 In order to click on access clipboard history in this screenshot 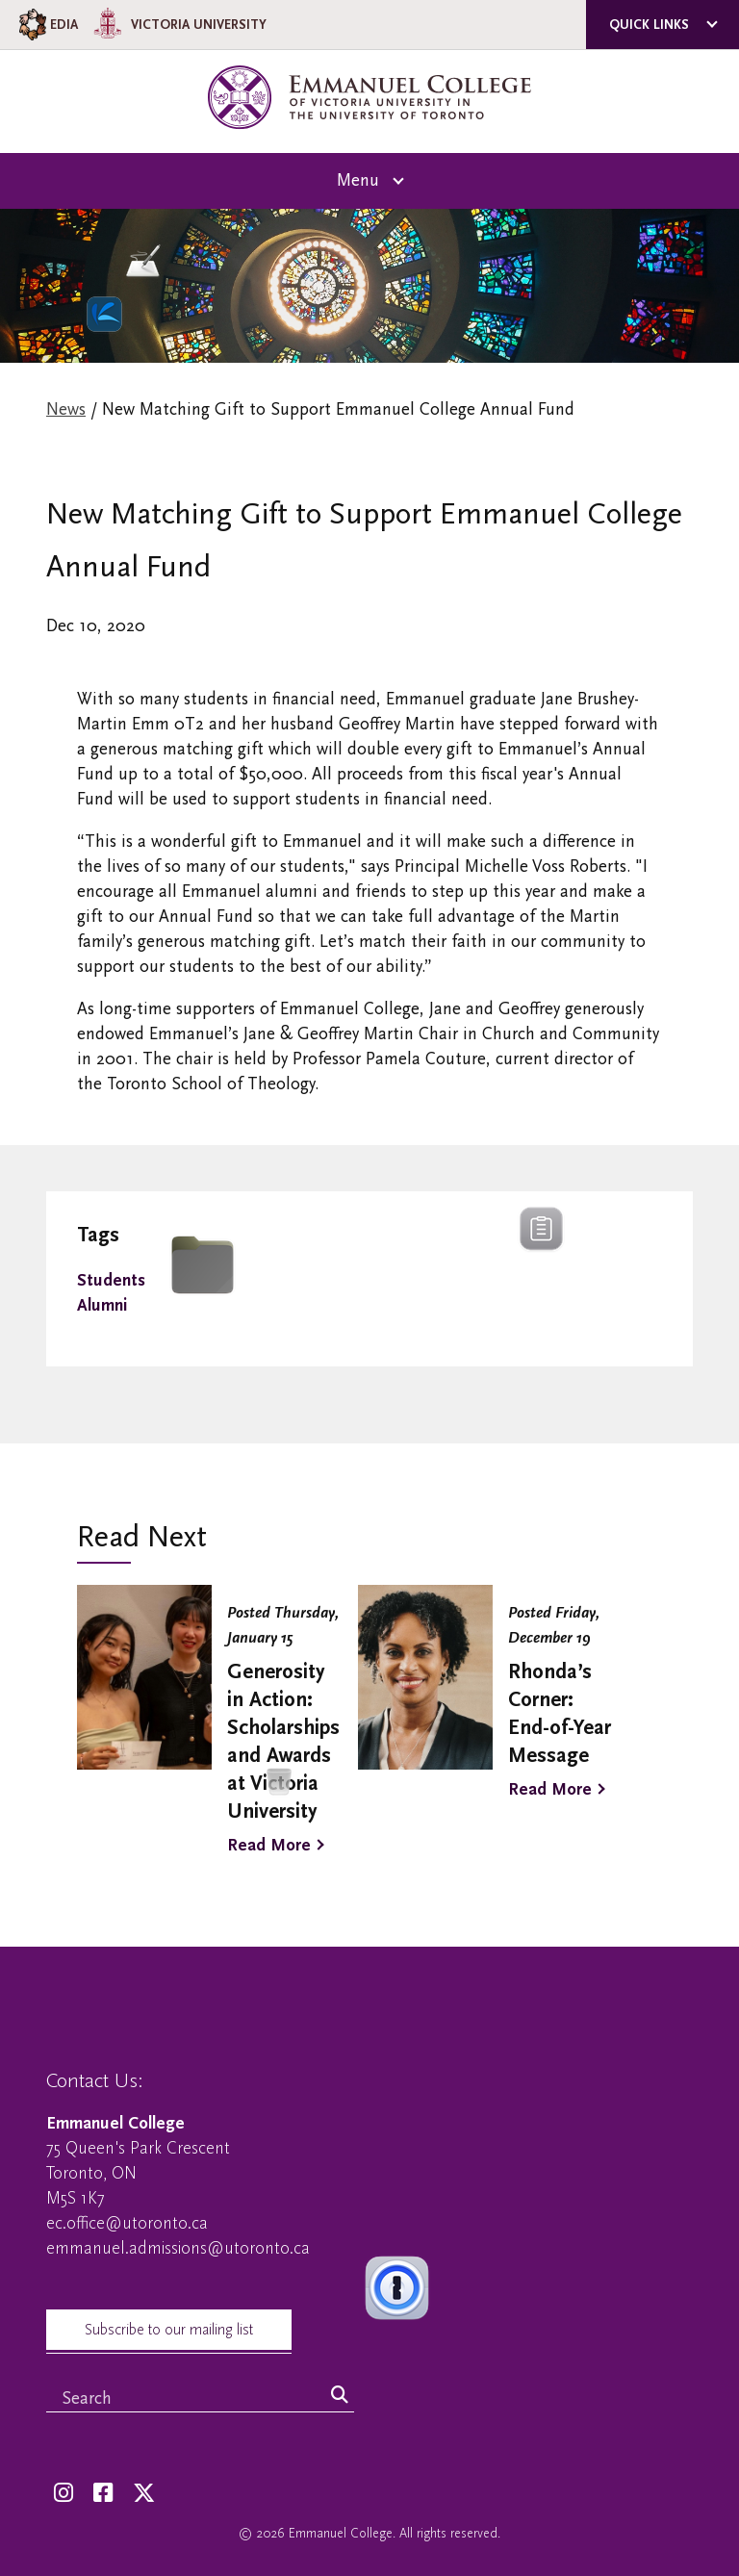, I will do `click(541, 1229)`.